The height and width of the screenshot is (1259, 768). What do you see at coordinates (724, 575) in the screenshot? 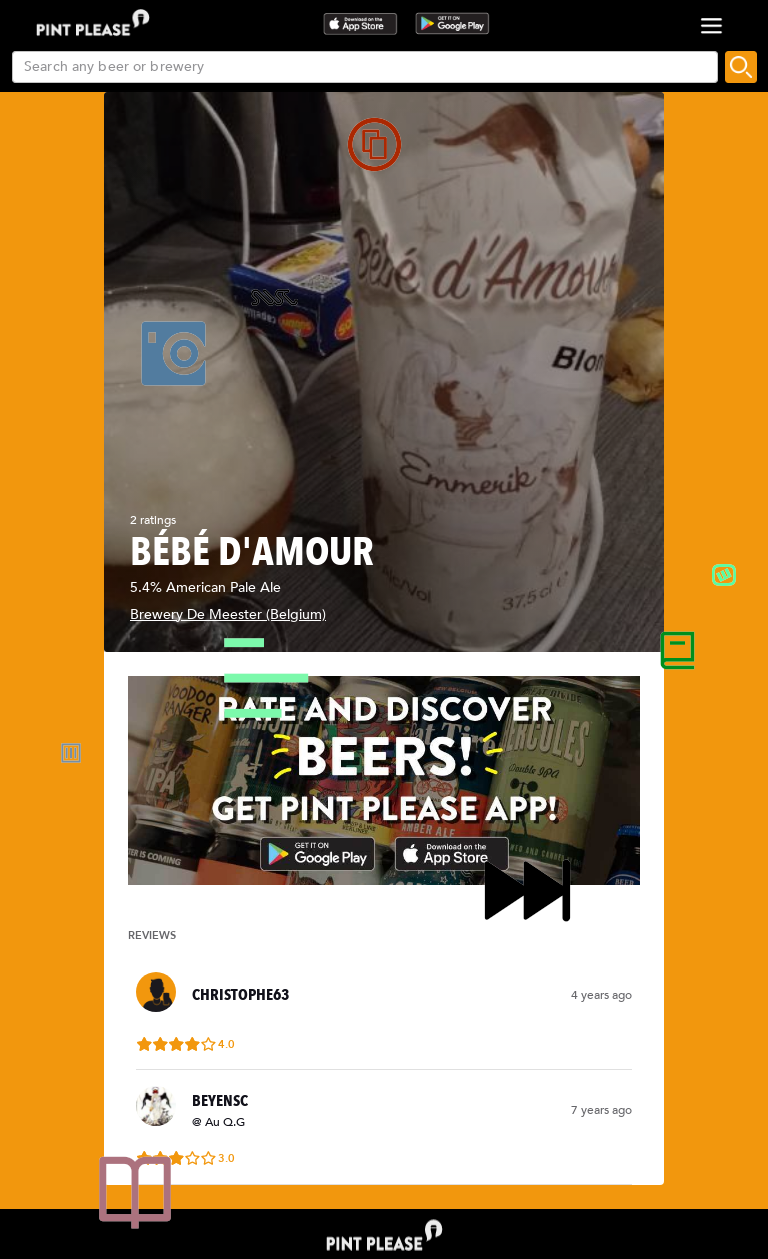
I see `open the Wykop app` at bounding box center [724, 575].